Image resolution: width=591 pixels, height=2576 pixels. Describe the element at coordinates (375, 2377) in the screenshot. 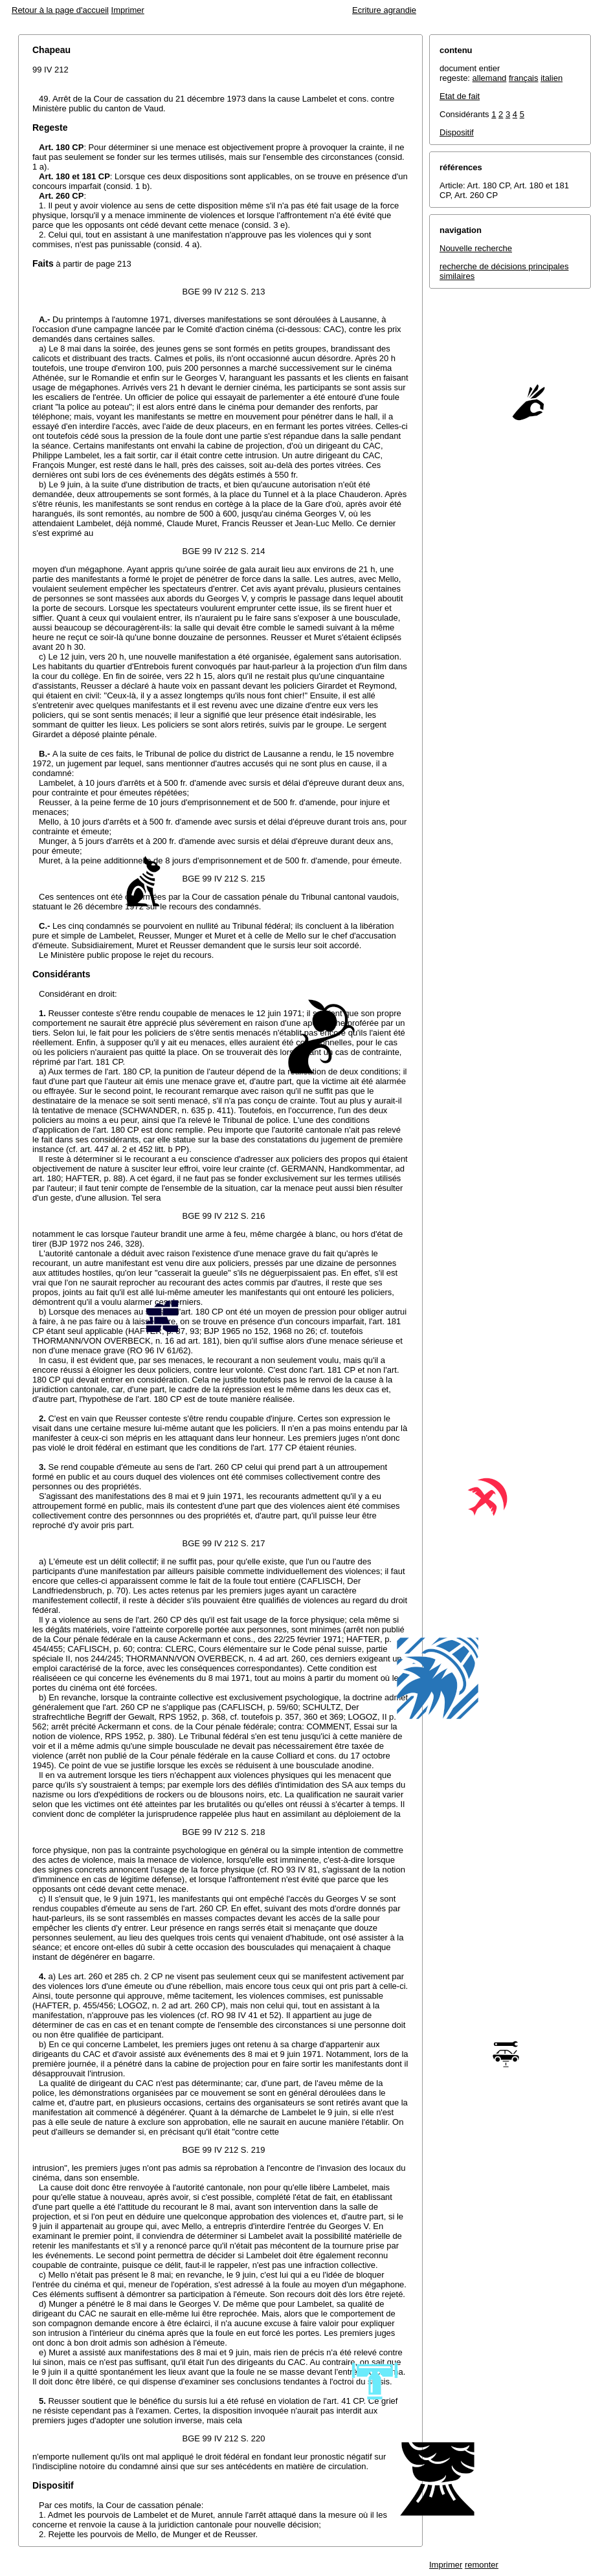

I see `indicates a pipe junction or plumbing connection point` at that location.